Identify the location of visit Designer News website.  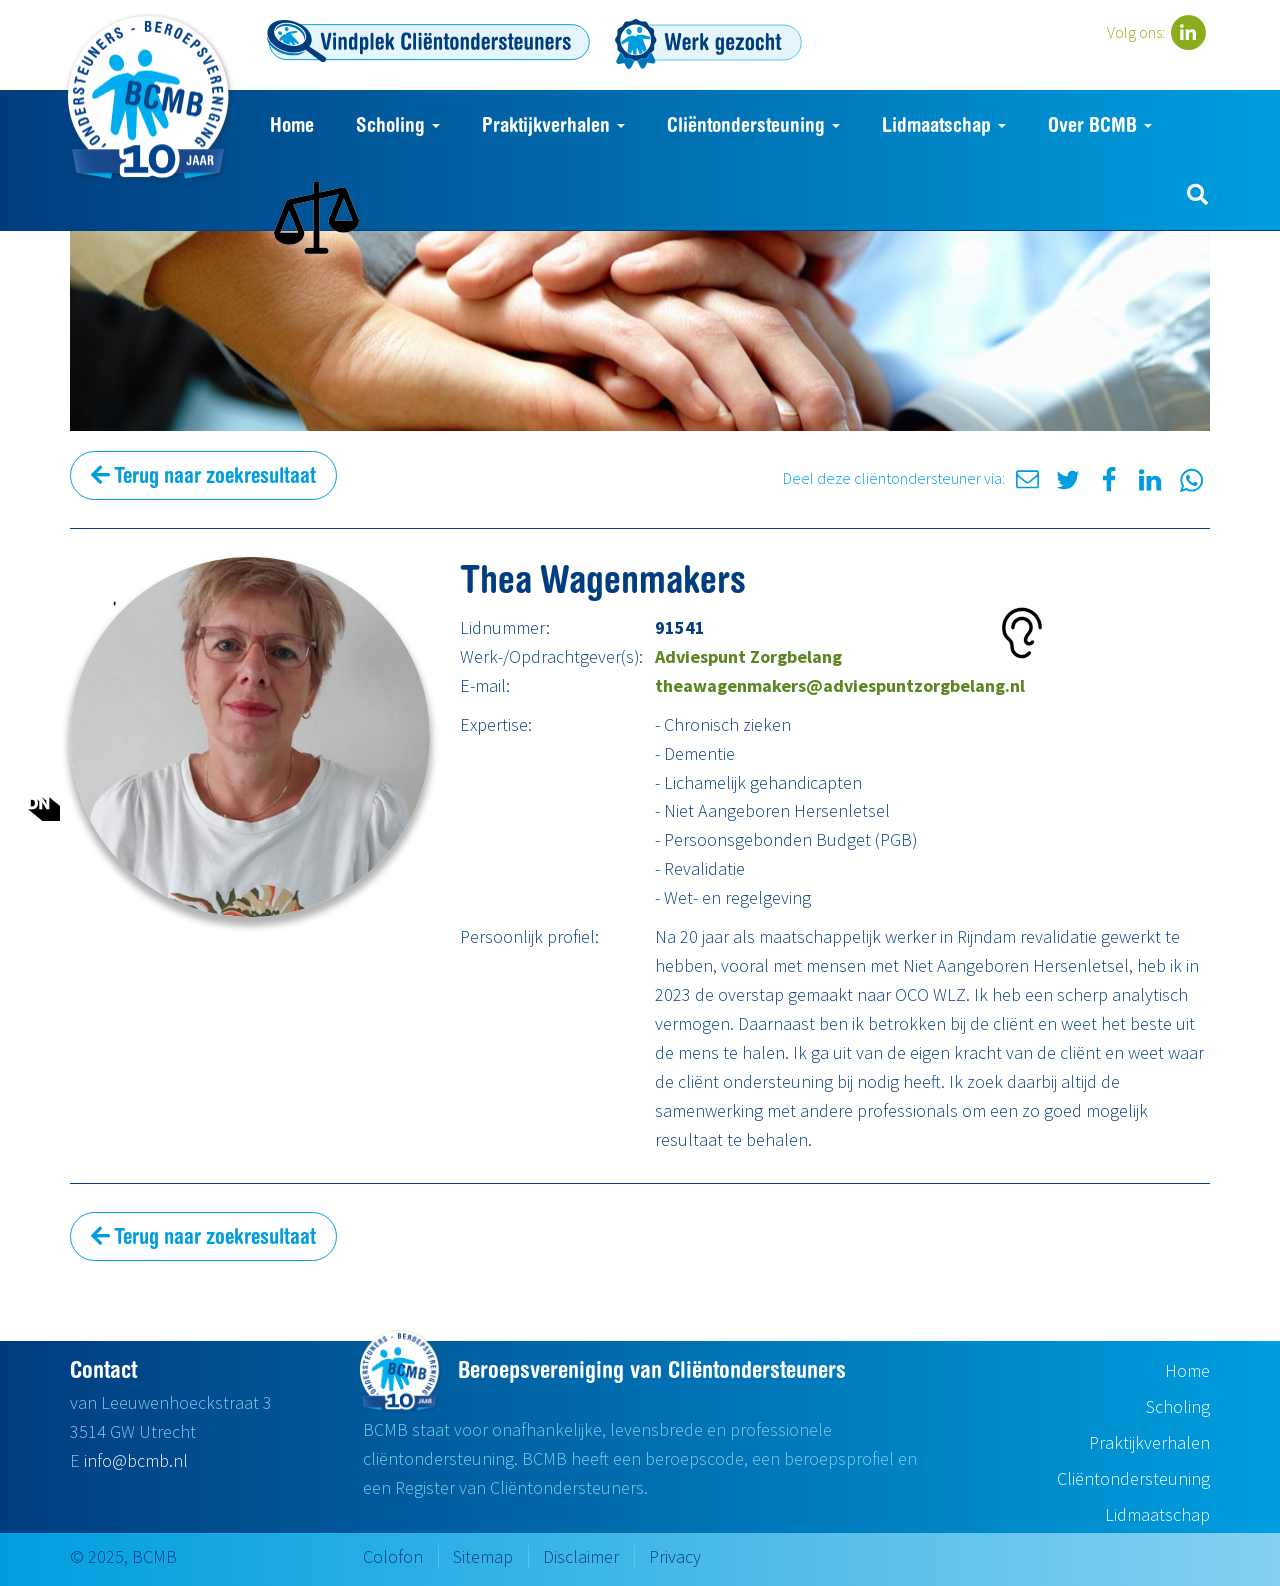
(44, 809).